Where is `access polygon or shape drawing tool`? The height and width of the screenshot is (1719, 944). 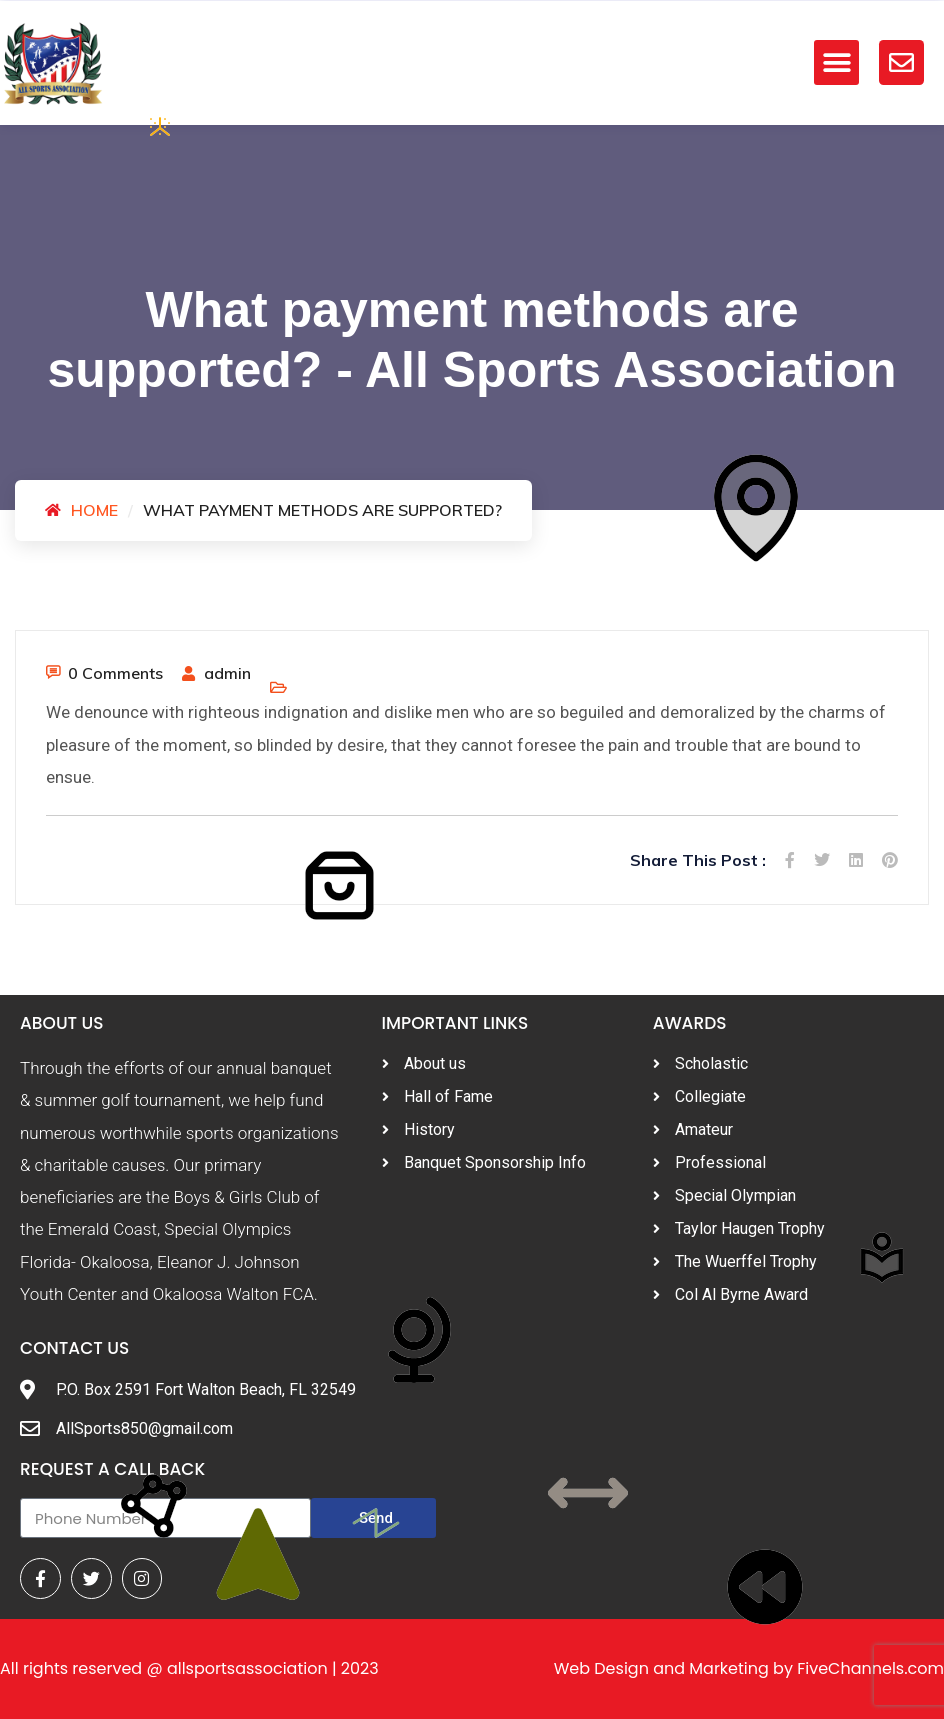
access polygon or shape drawing tool is located at coordinates (155, 1506).